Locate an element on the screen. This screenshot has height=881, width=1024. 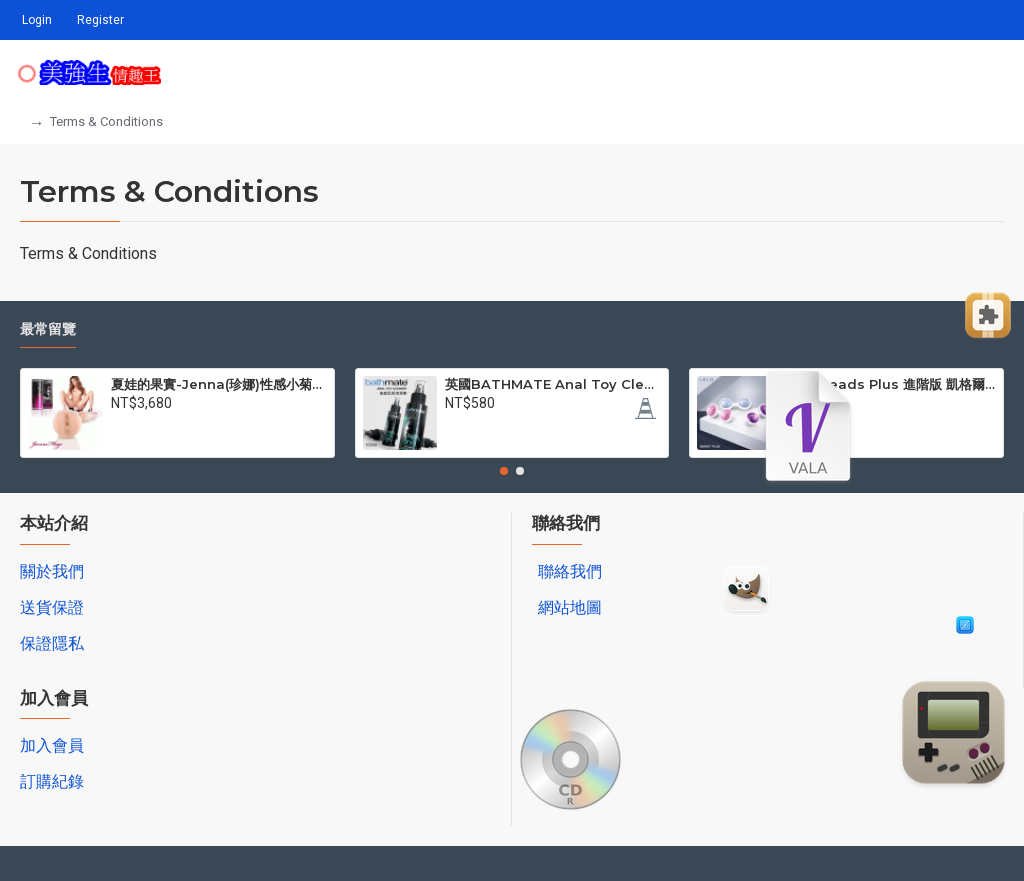
open GIMP image editor is located at coordinates (746, 588).